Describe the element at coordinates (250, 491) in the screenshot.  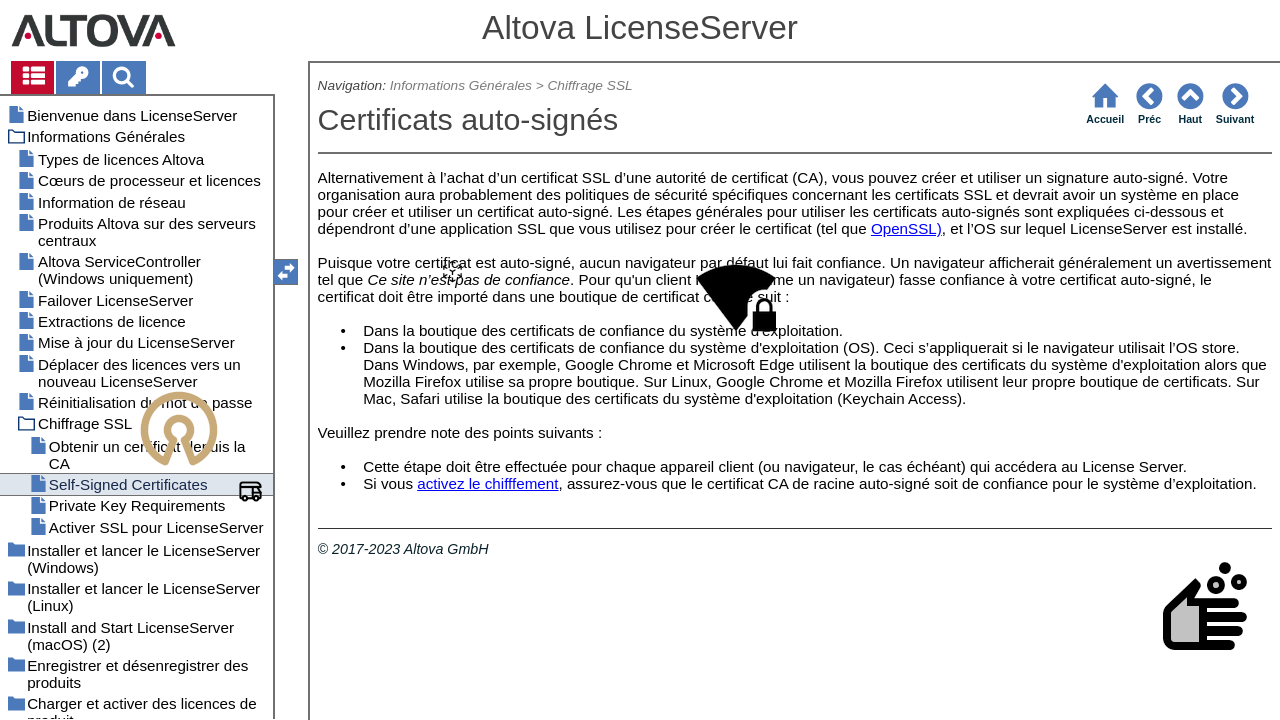
I see `browse camper or RV rentals` at that location.